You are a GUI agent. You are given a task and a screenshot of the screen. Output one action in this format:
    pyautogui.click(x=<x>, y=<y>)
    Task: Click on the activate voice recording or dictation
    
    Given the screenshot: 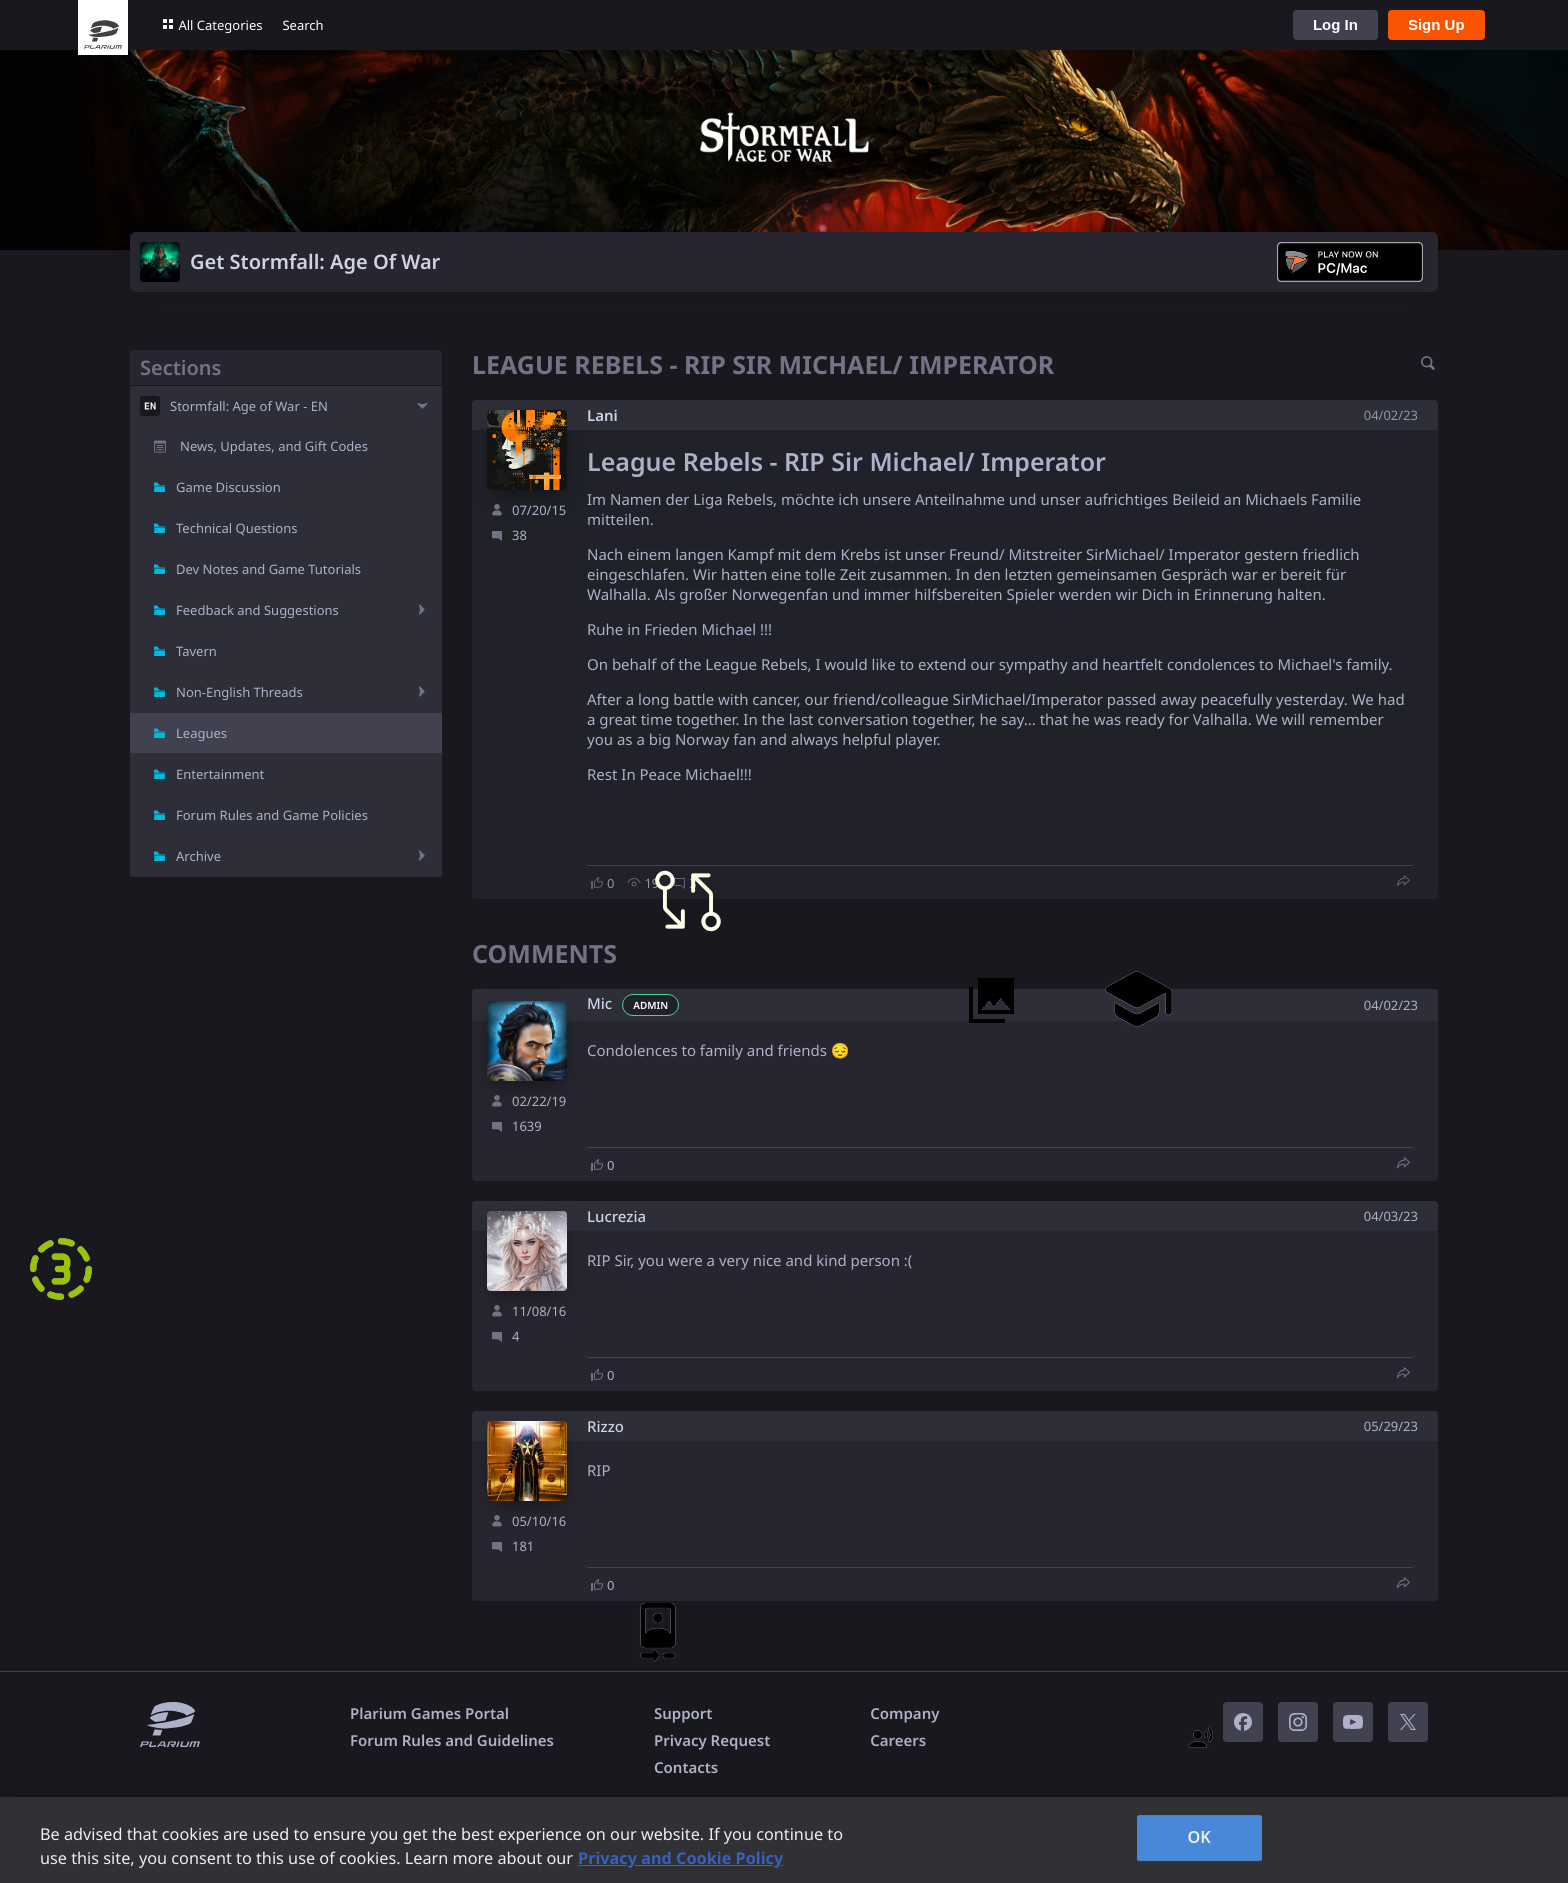 What is the action you would take?
    pyautogui.click(x=1201, y=1738)
    